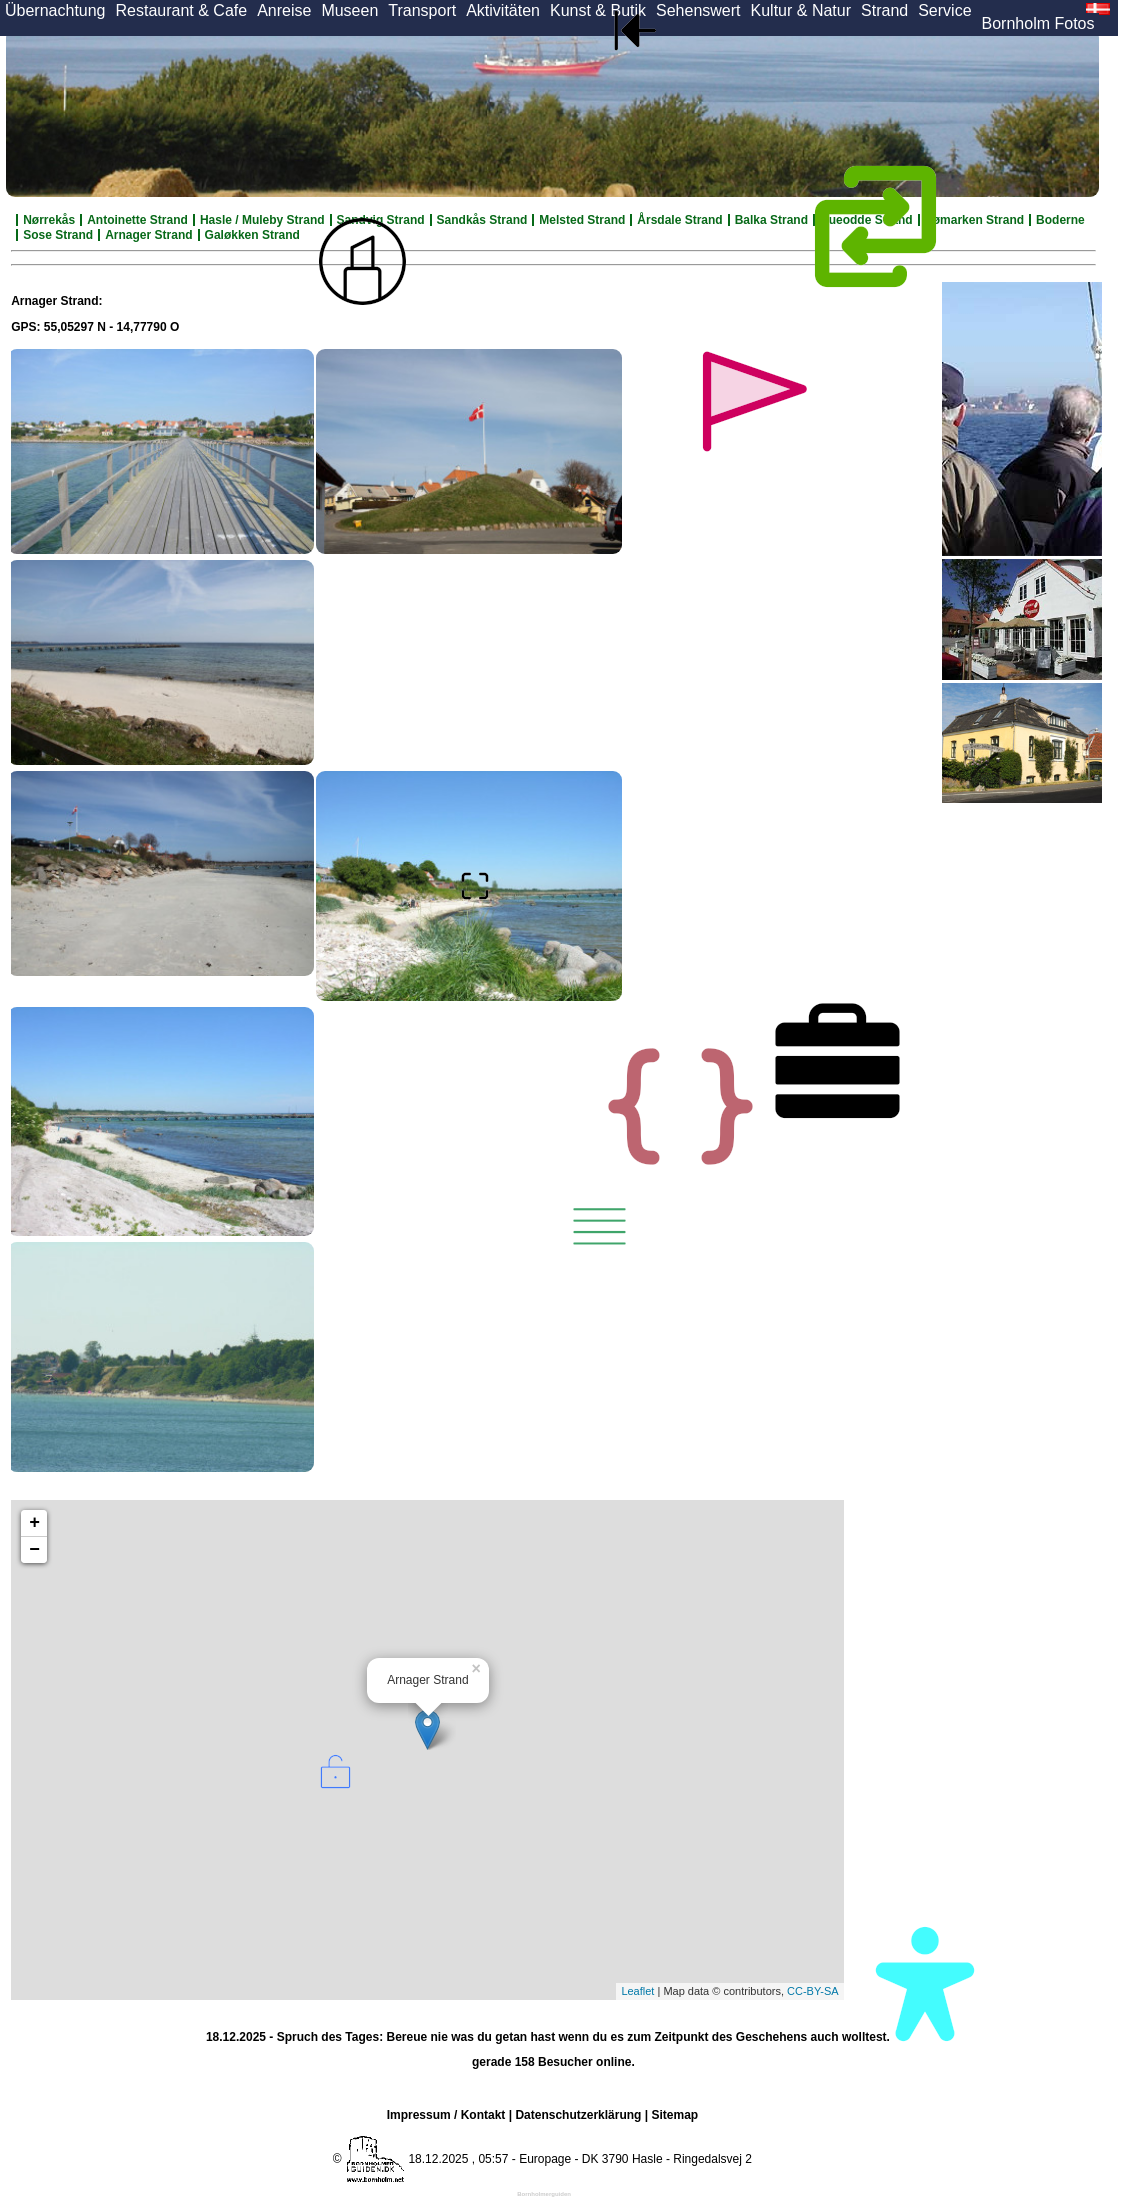  What do you see at coordinates (335, 1773) in the screenshot?
I see `unlock or access secured content` at bounding box center [335, 1773].